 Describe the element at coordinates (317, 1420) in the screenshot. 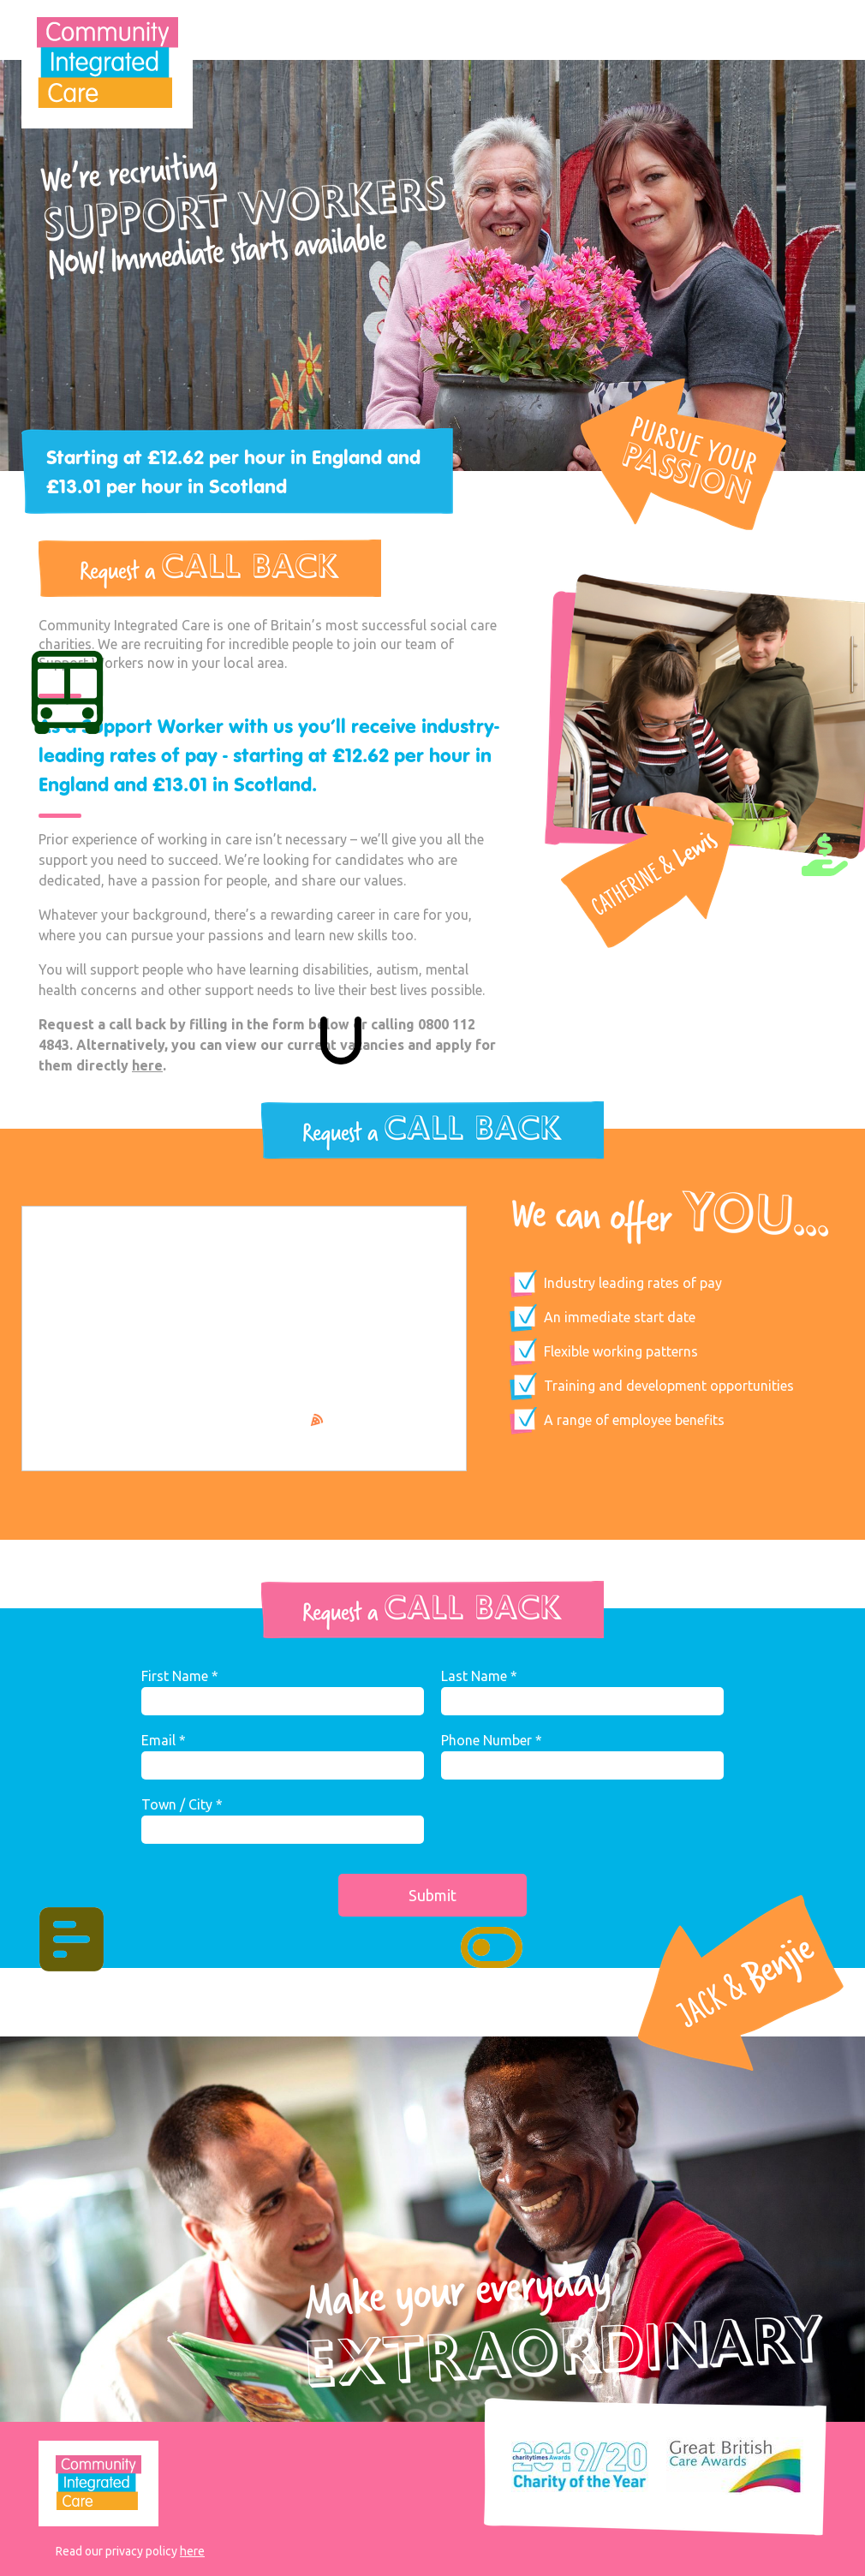

I see `browse food delivery options` at that location.